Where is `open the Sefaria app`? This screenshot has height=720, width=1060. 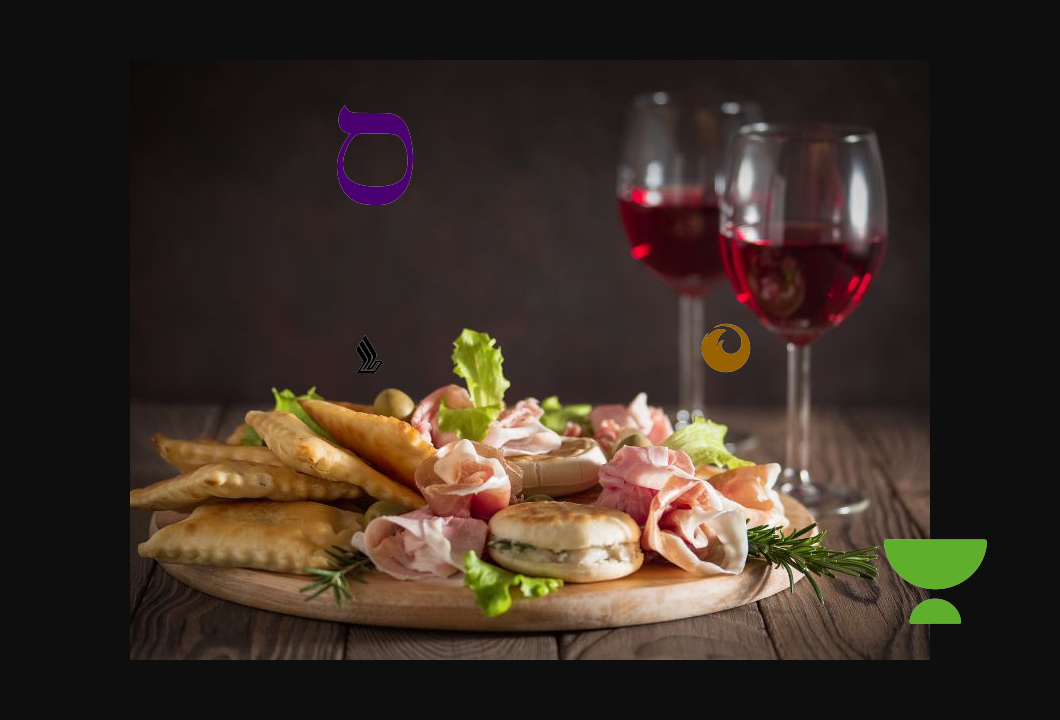
open the Sefaria app is located at coordinates (375, 155).